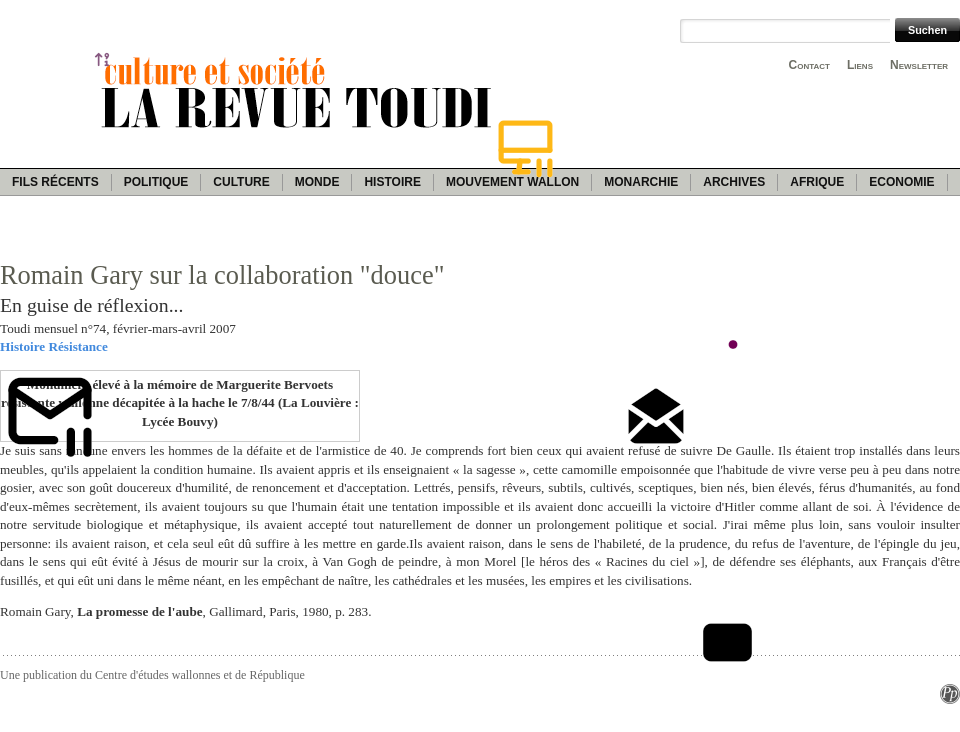 The width and height of the screenshot is (960, 732). What do you see at coordinates (102, 59) in the screenshot?
I see `sort numbers in descending order (9 to 1)` at bounding box center [102, 59].